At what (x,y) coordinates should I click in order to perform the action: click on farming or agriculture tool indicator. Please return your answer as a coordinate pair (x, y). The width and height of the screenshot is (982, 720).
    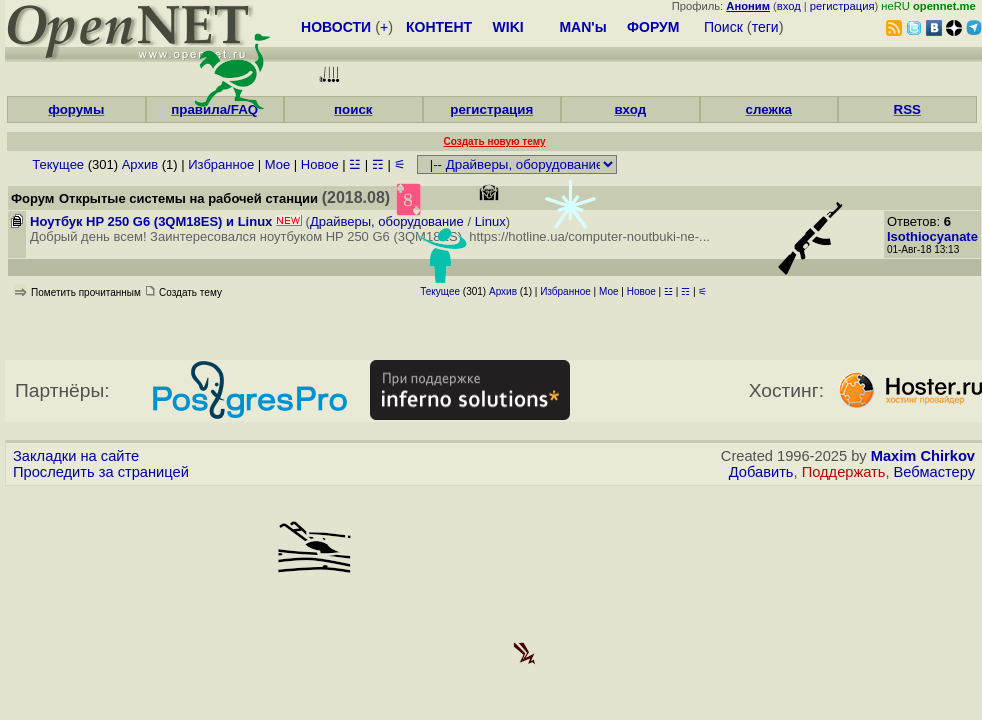
    Looking at the image, I should click on (314, 536).